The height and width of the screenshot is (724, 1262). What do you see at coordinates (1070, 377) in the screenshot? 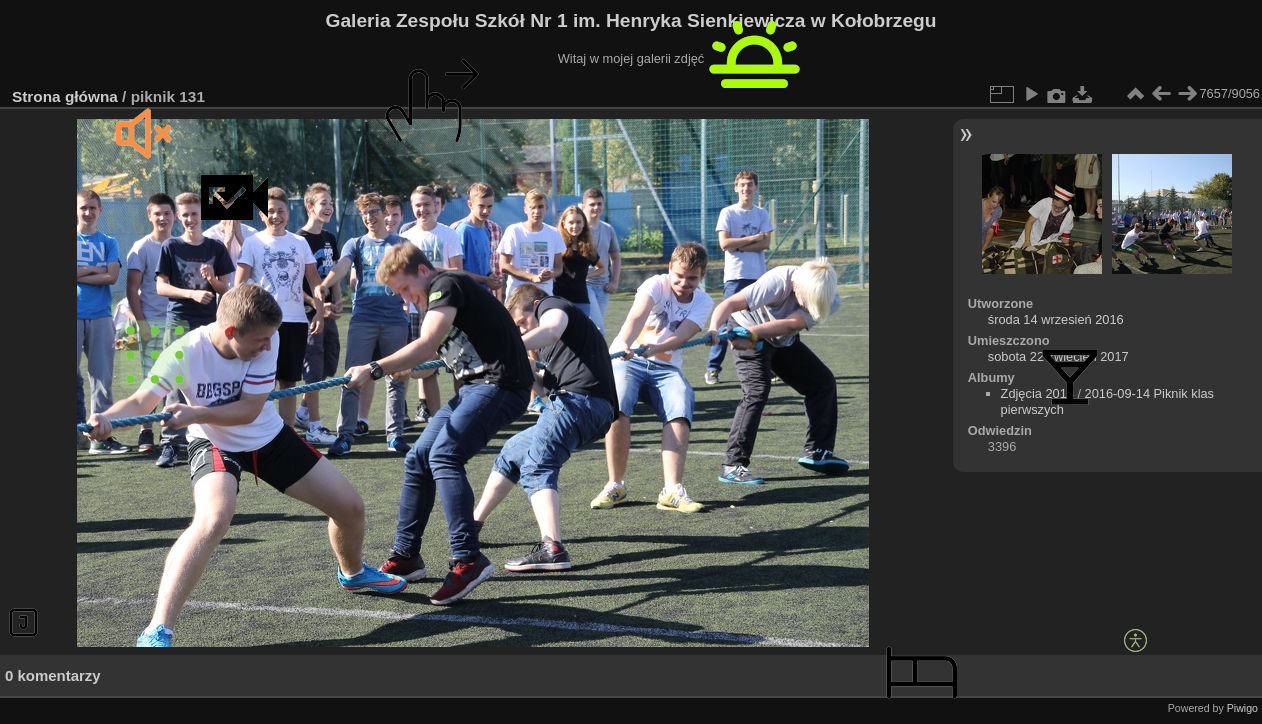
I see `find nearby bars or nightlife` at bounding box center [1070, 377].